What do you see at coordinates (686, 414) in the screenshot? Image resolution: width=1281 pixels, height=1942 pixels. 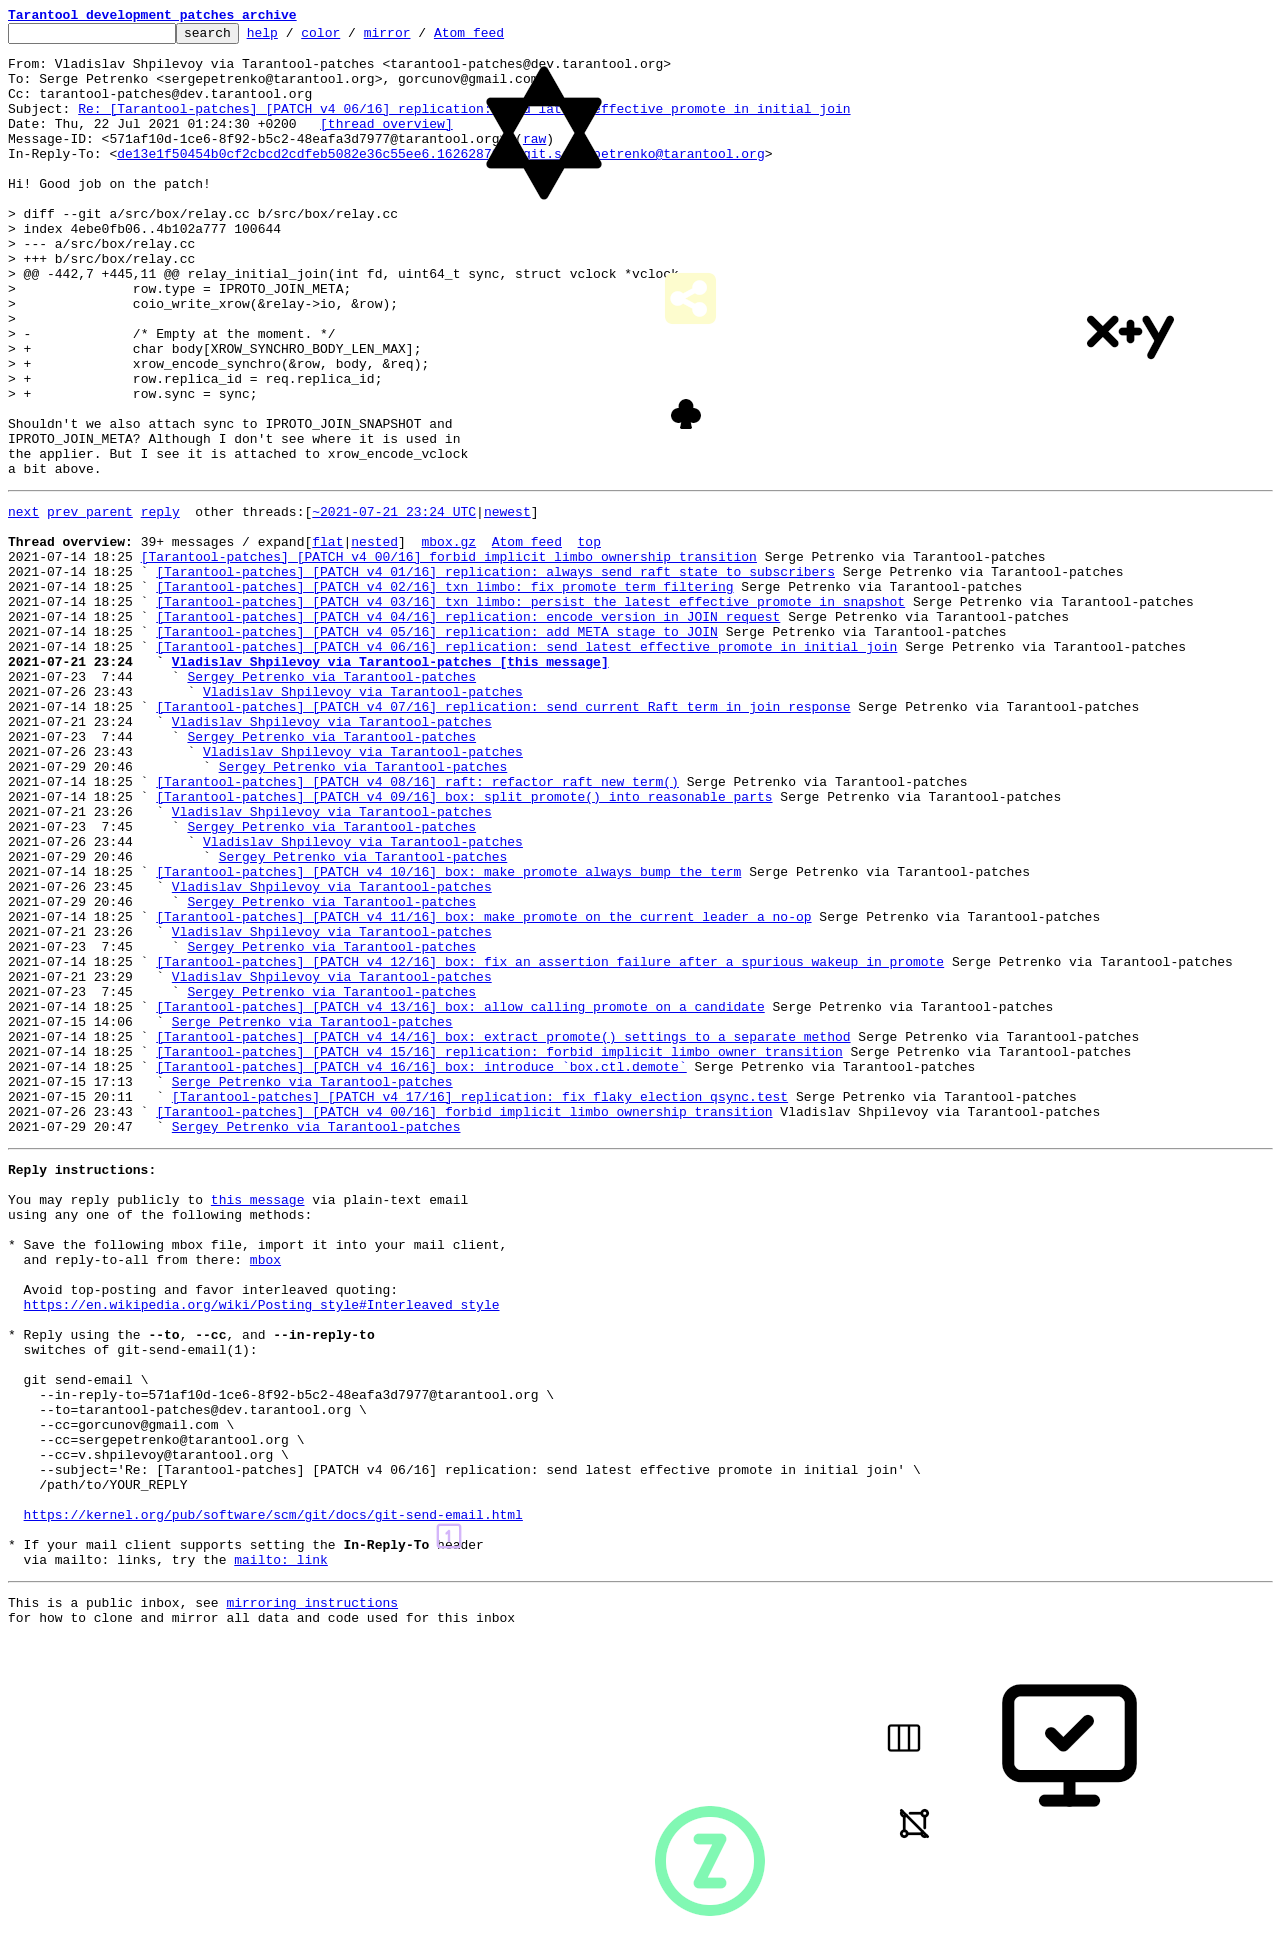 I see `select clubs suit in a card game` at bounding box center [686, 414].